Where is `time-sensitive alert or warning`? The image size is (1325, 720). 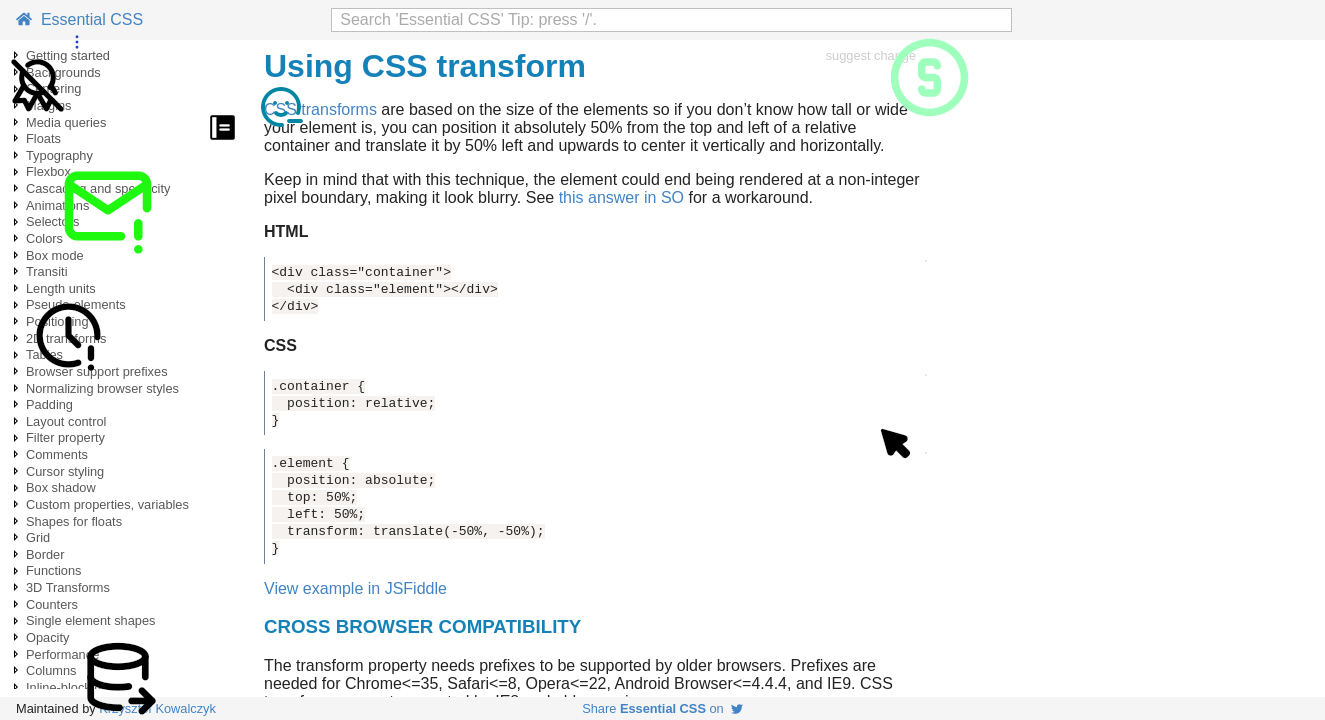 time-sensitive alert or warning is located at coordinates (68, 335).